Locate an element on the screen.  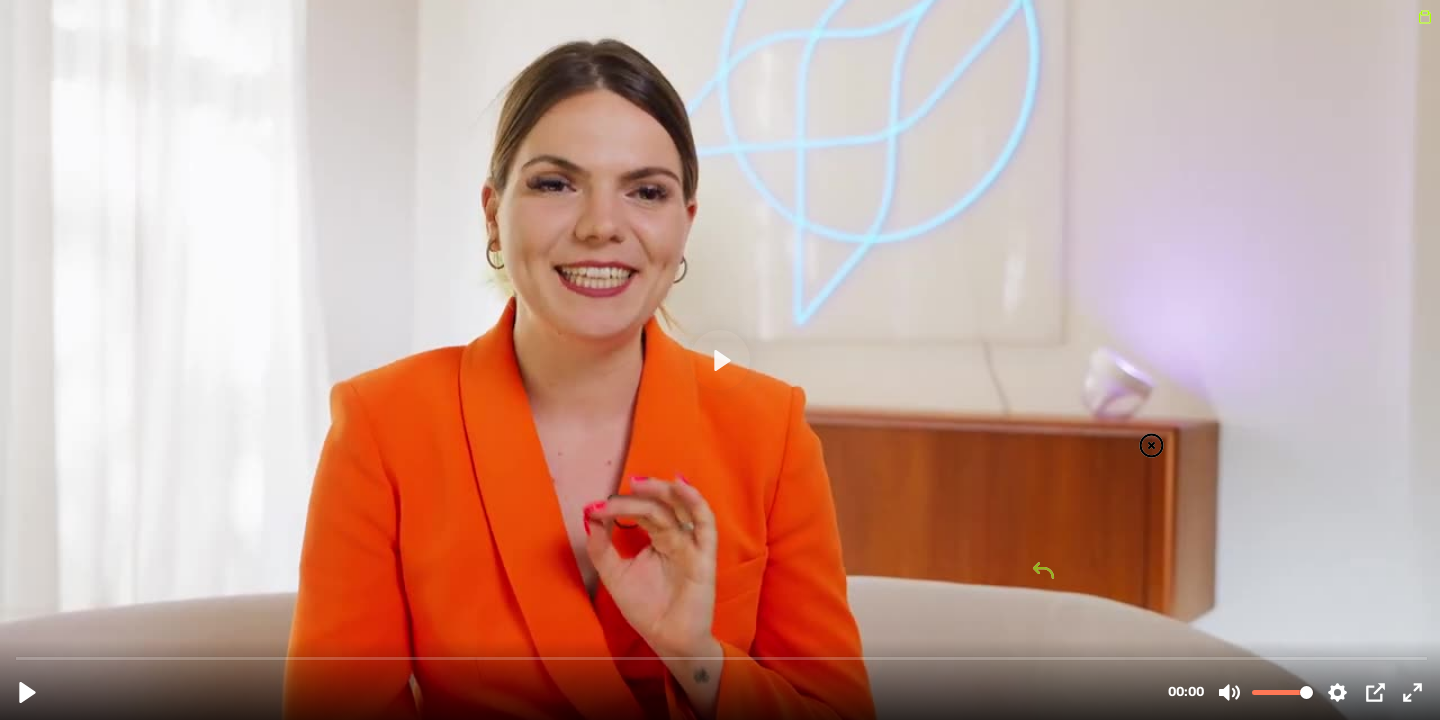
close or dismiss a dialog is located at coordinates (1151, 445).